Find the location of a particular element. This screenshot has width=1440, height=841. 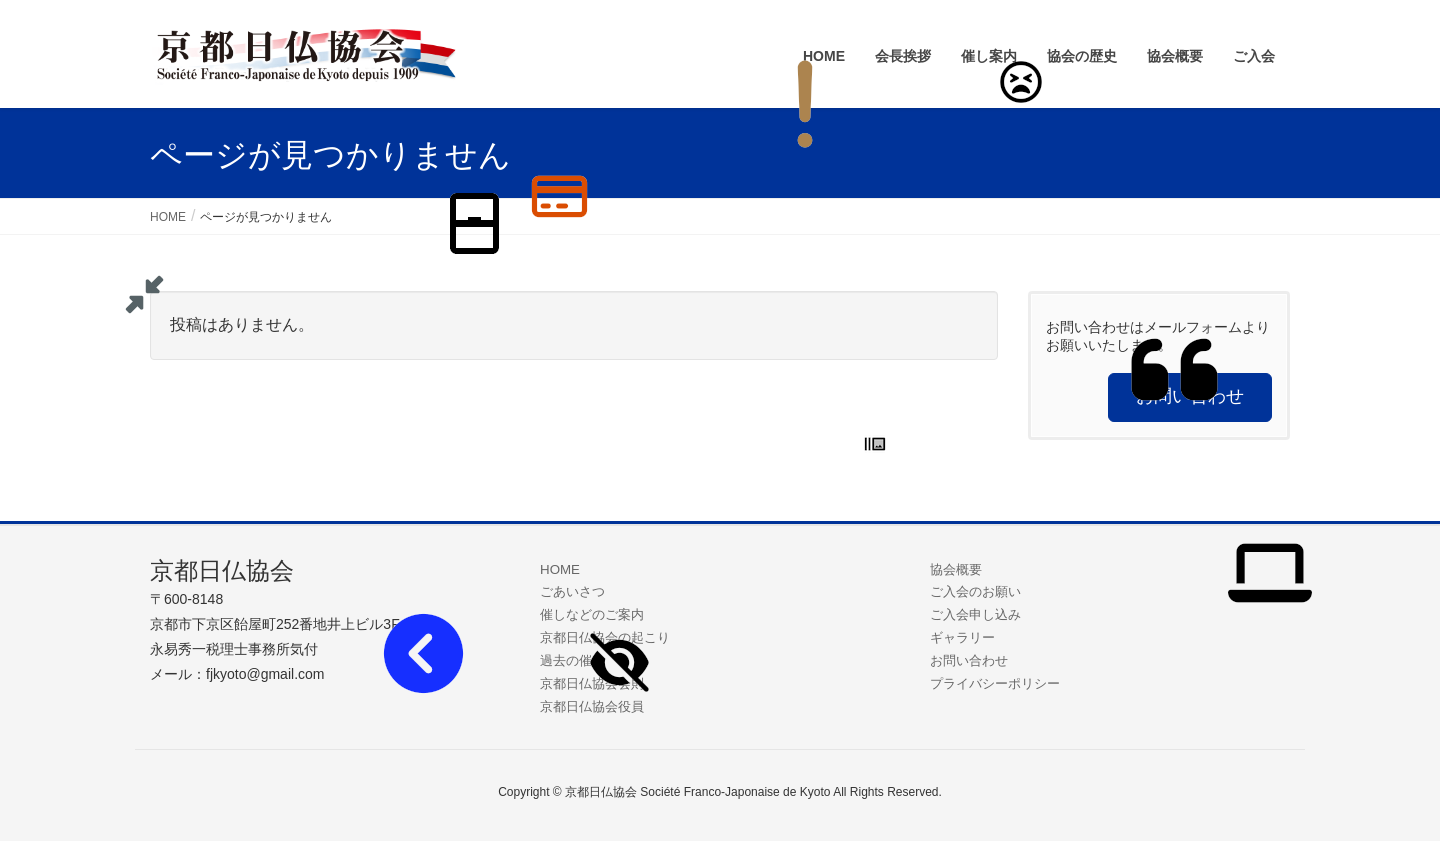

access payment methods is located at coordinates (559, 196).